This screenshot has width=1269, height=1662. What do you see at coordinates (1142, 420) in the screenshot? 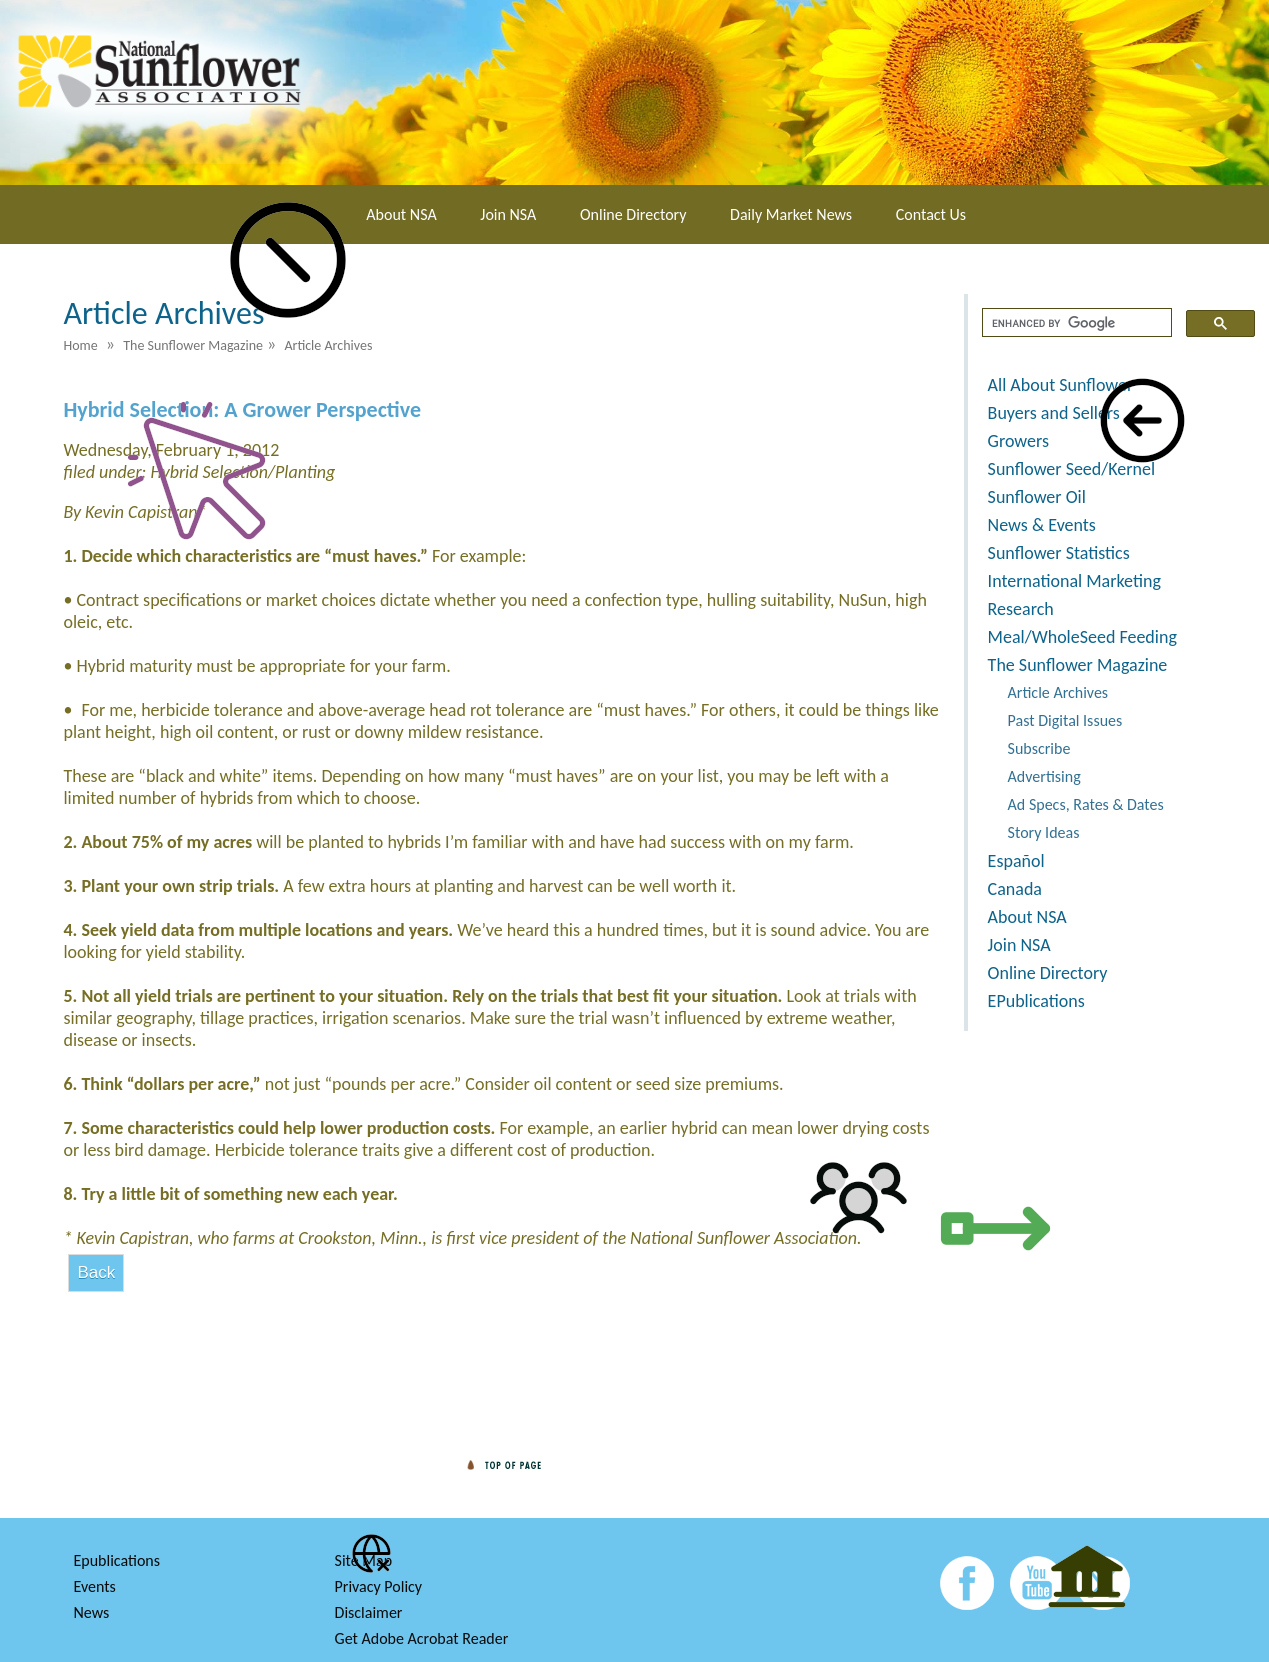
I see `go back to the previous screen` at bounding box center [1142, 420].